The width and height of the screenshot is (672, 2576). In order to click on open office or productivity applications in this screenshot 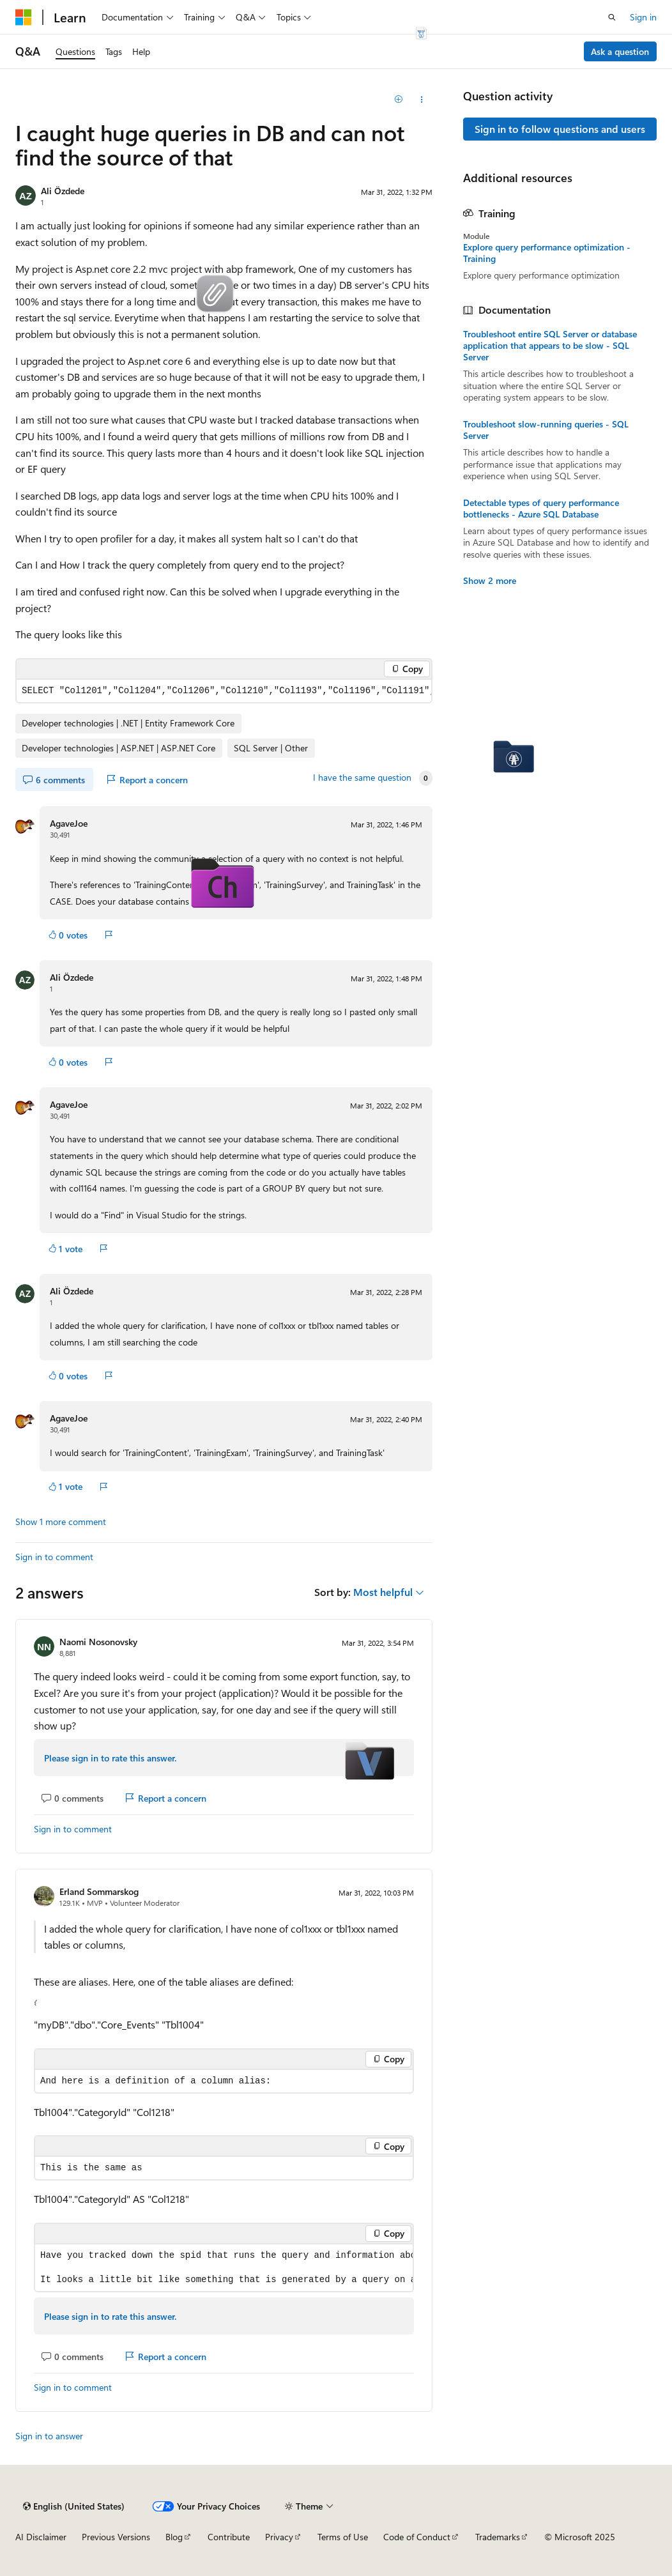, I will do `click(215, 294)`.